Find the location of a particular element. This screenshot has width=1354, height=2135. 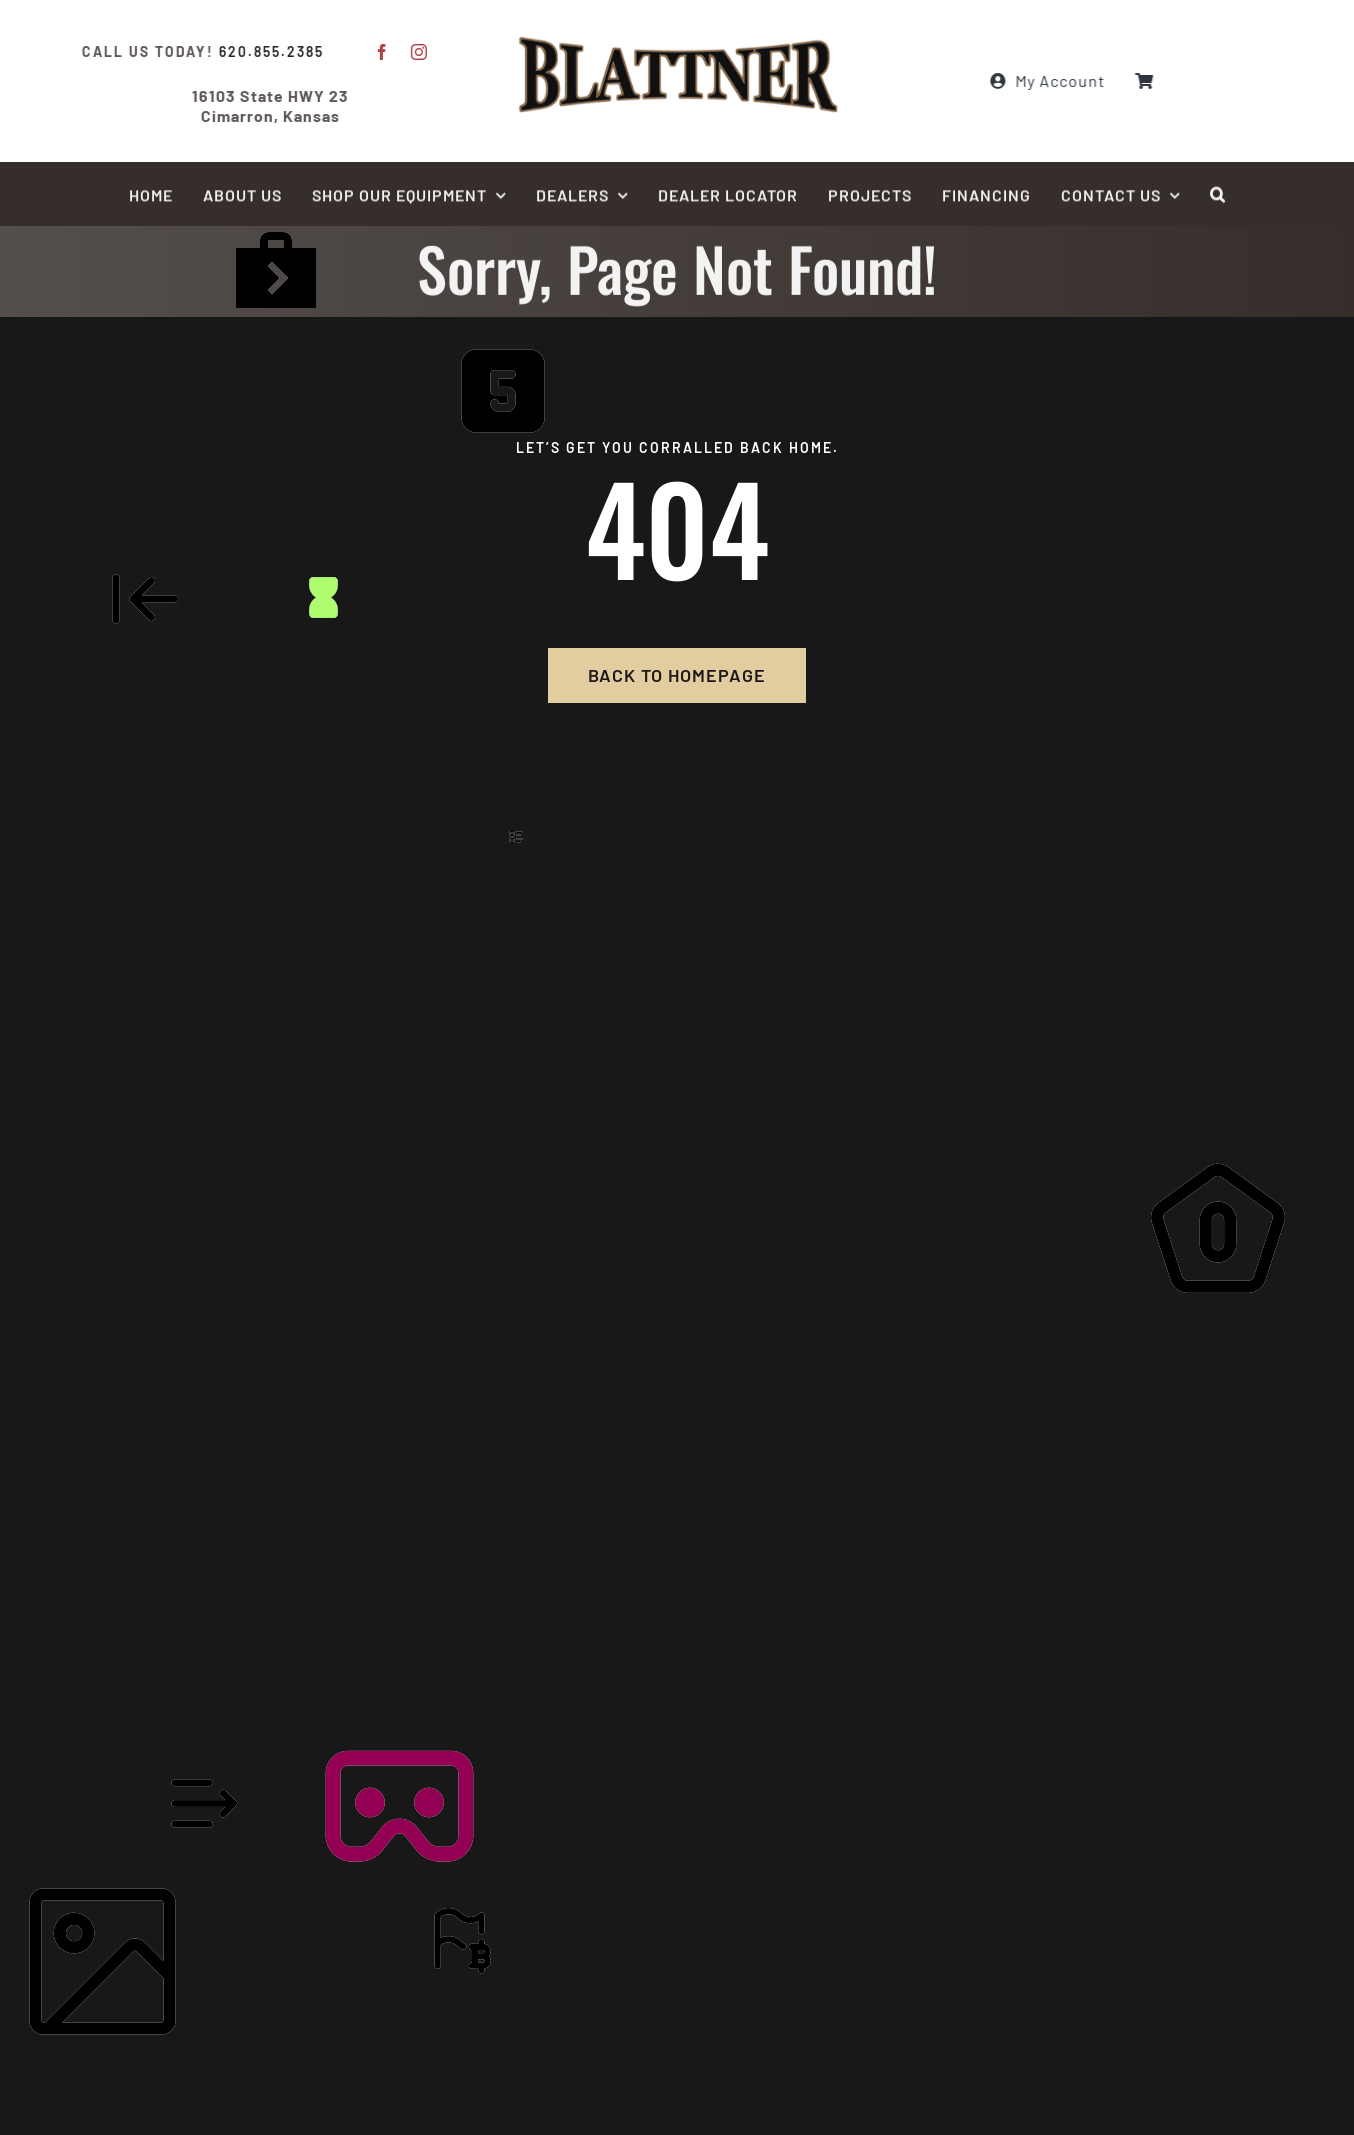

snooze or defer task to next week is located at coordinates (276, 268).